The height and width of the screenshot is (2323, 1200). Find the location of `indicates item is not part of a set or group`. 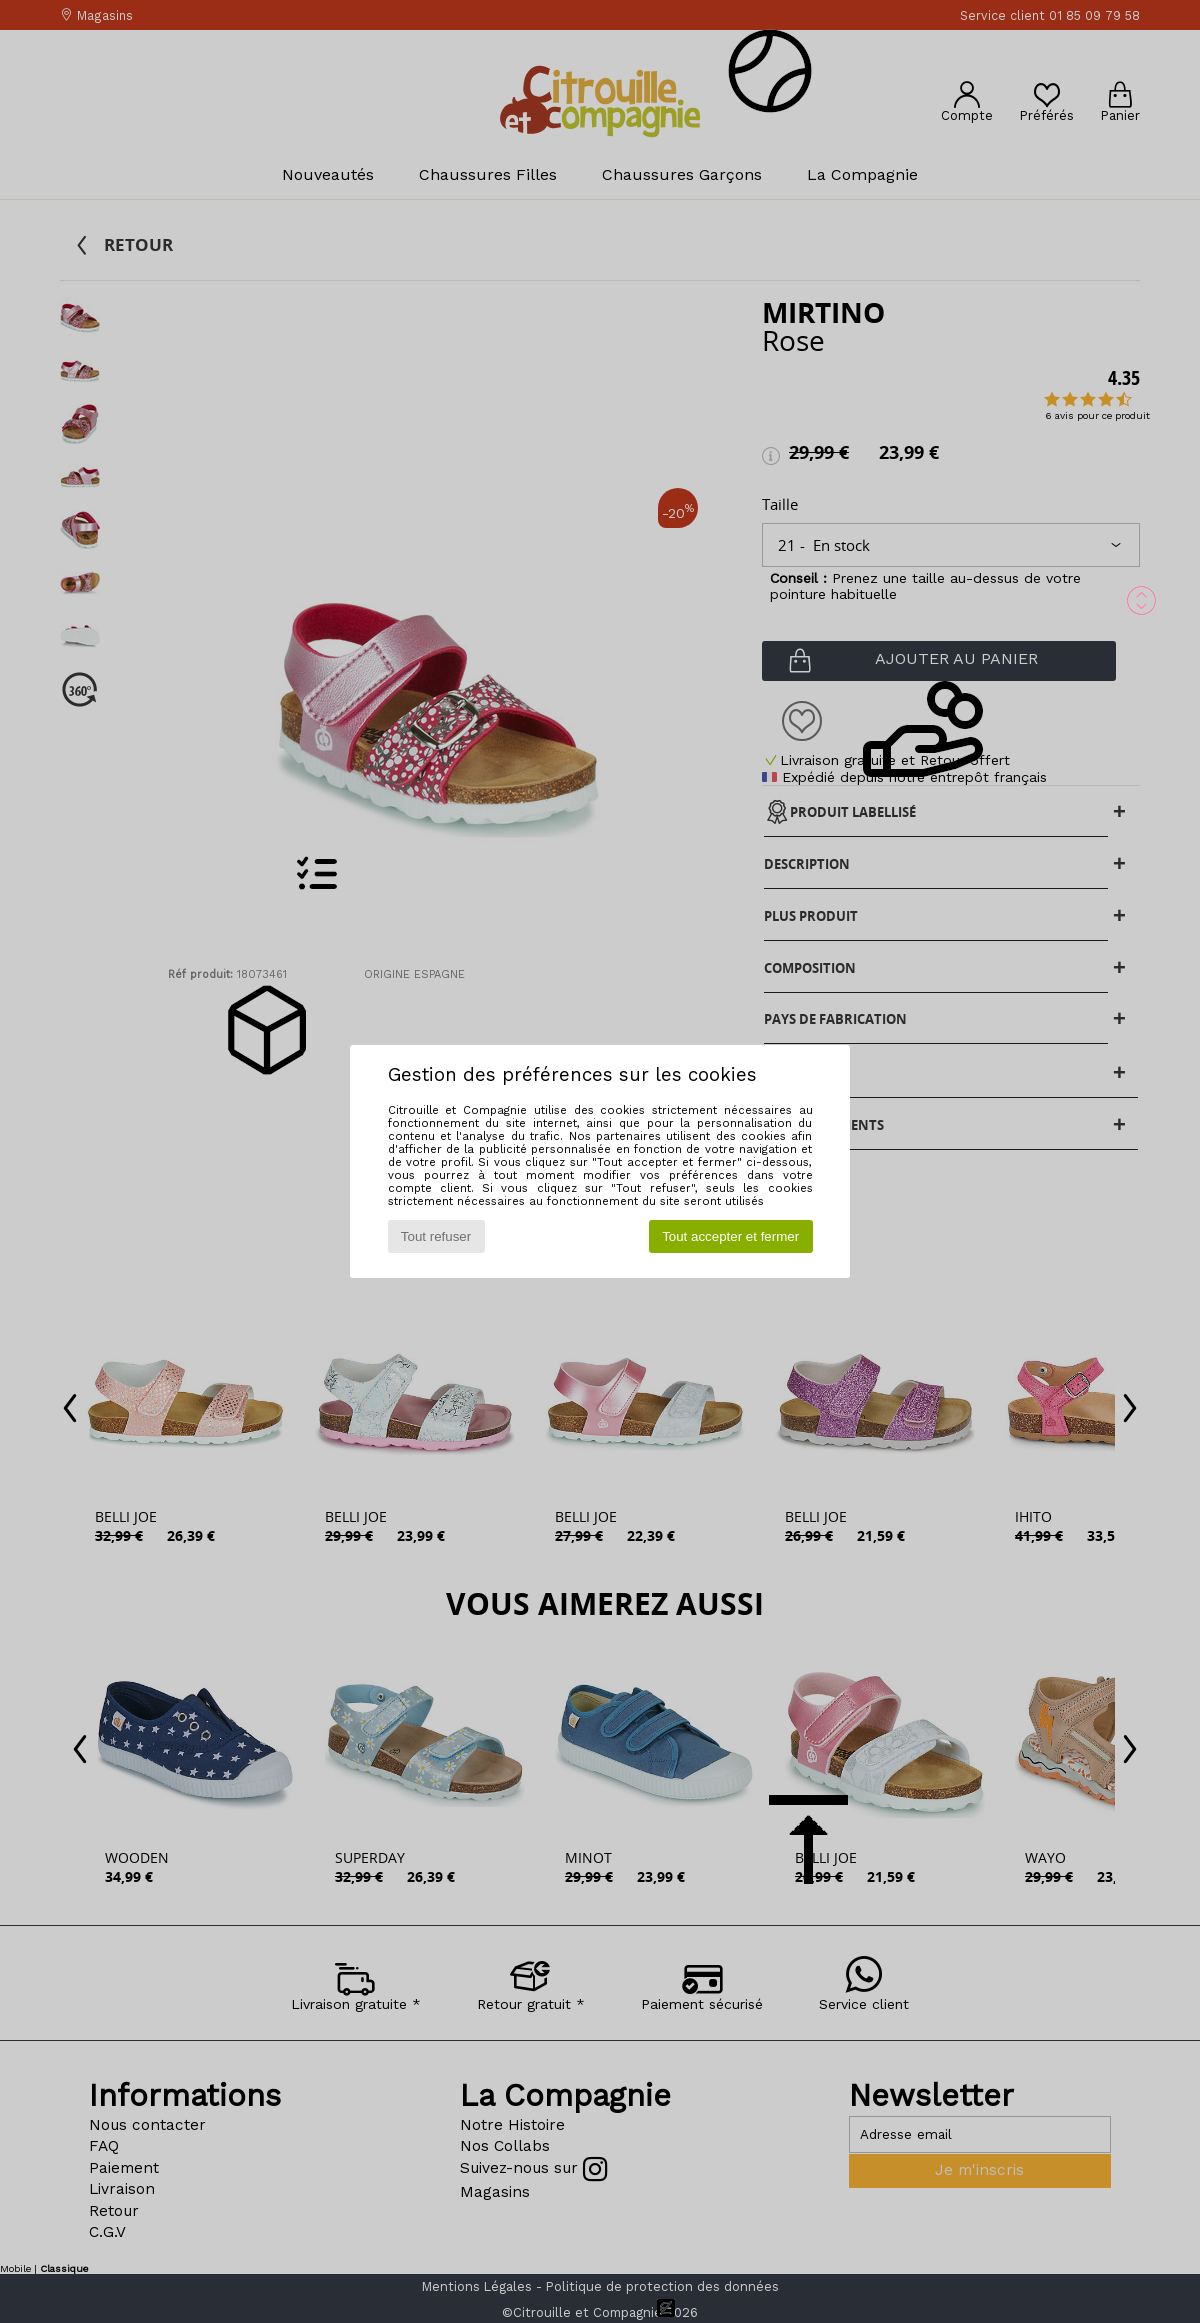

indicates item is not part of a set or group is located at coordinates (666, 2308).